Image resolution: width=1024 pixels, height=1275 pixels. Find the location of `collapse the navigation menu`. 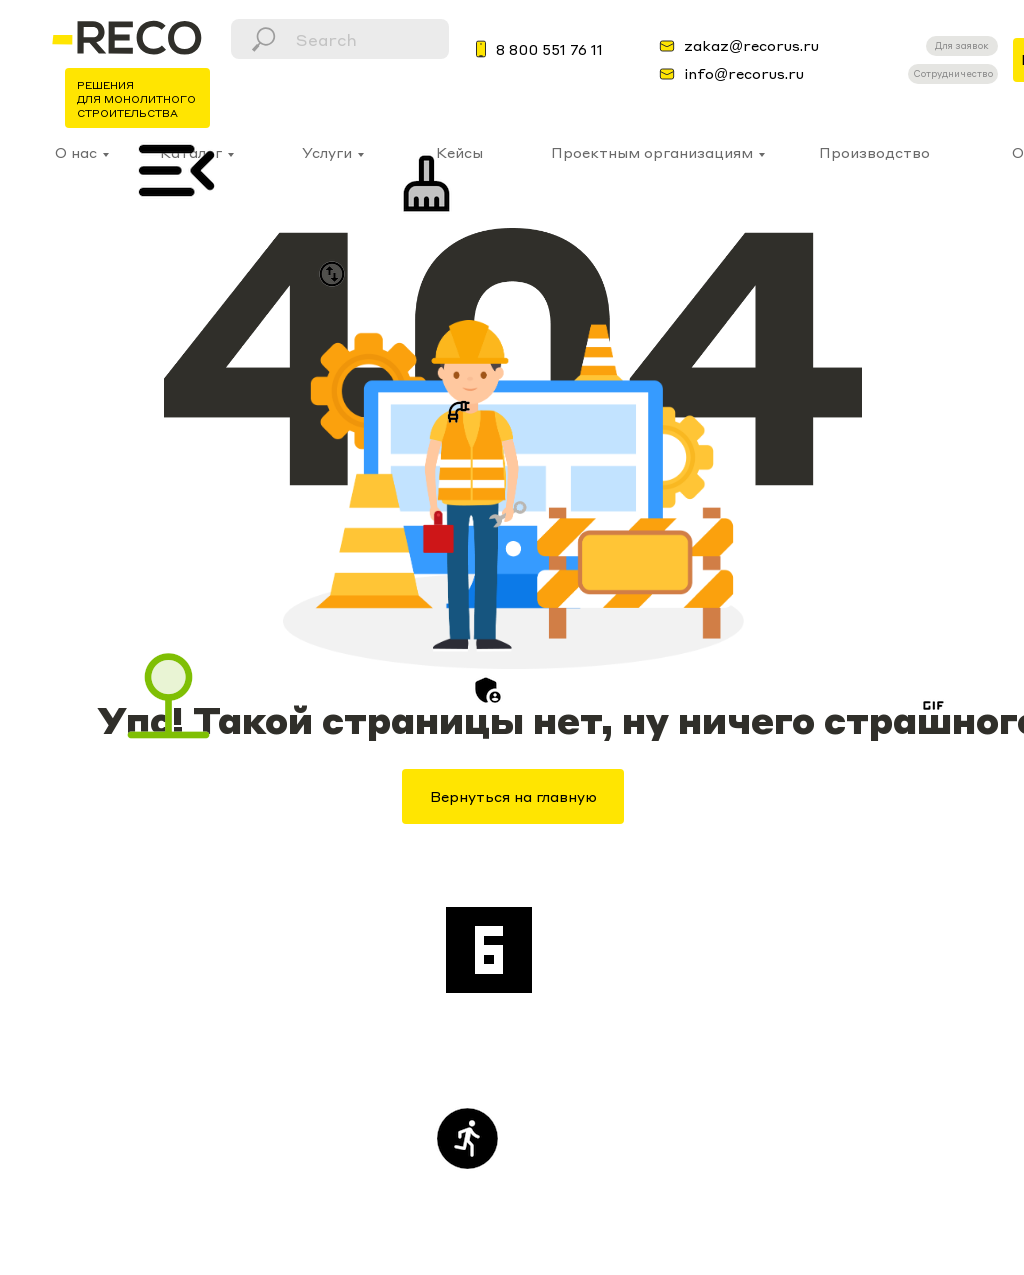

collapse the navigation menu is located at coordinates (177, 170).